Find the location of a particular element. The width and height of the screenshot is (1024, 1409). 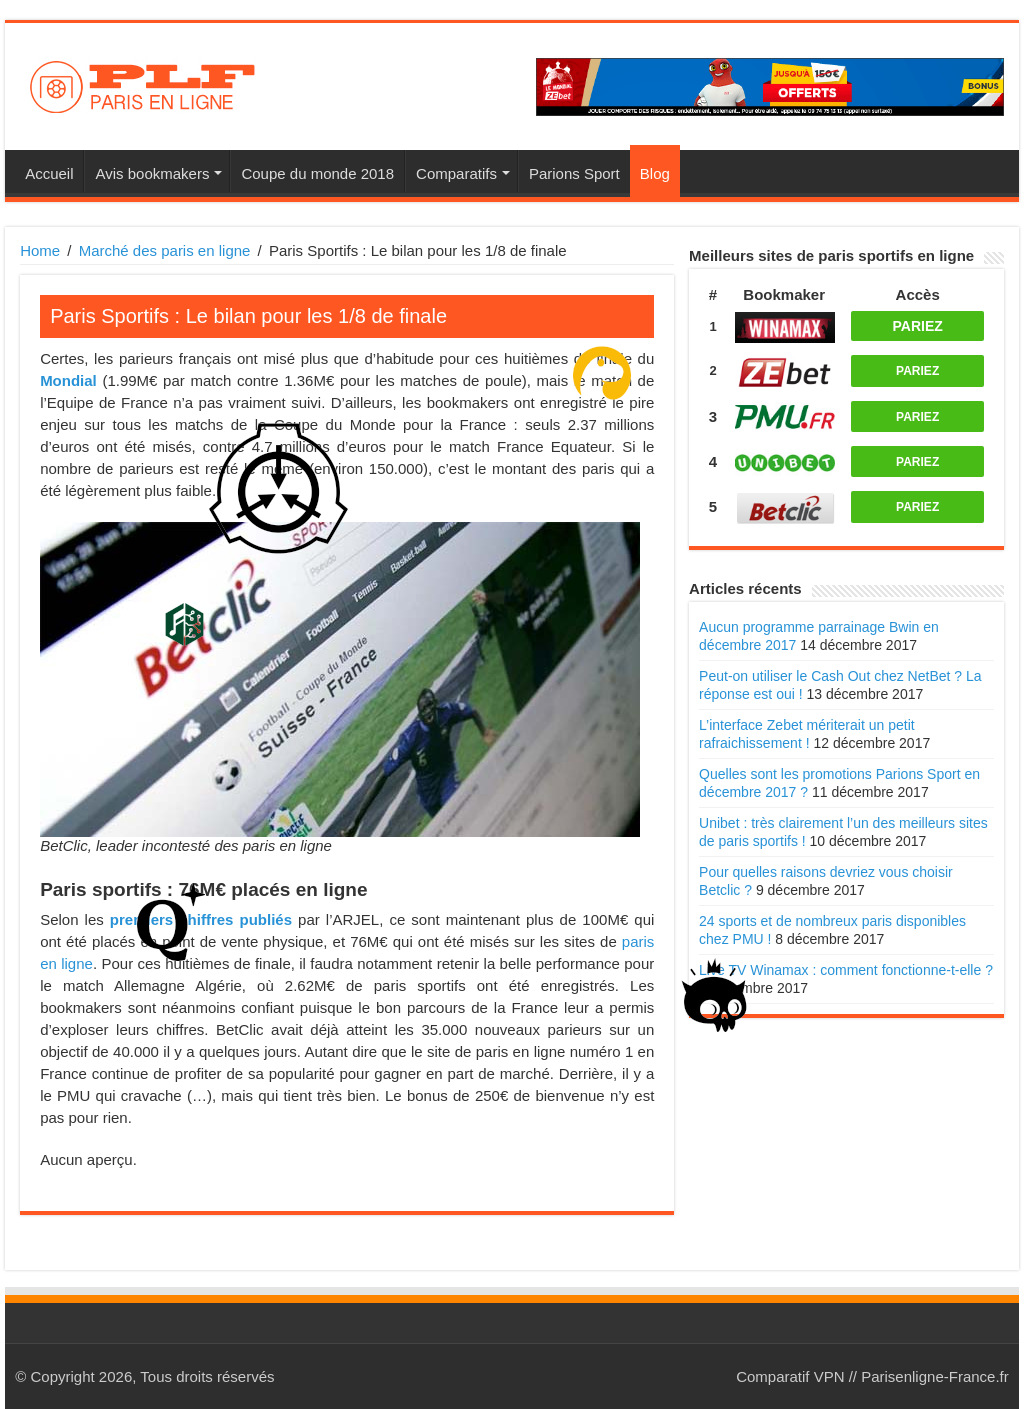

SCP Foundation logo is located at coordinates (278, 488).